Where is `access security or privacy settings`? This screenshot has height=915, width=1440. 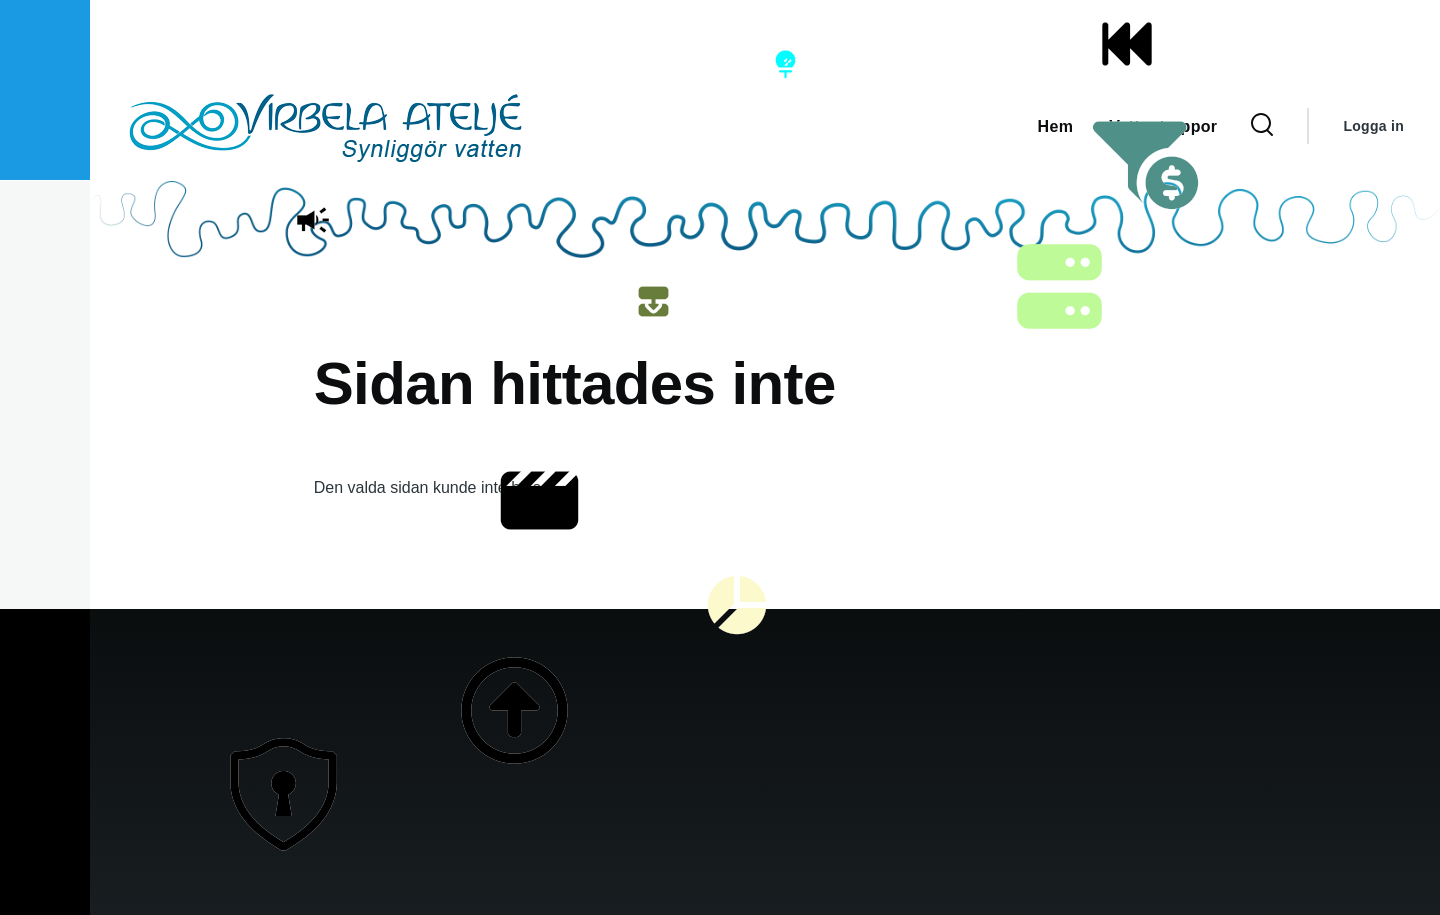 access security or privacy settings is located at coordinates (279, 795).